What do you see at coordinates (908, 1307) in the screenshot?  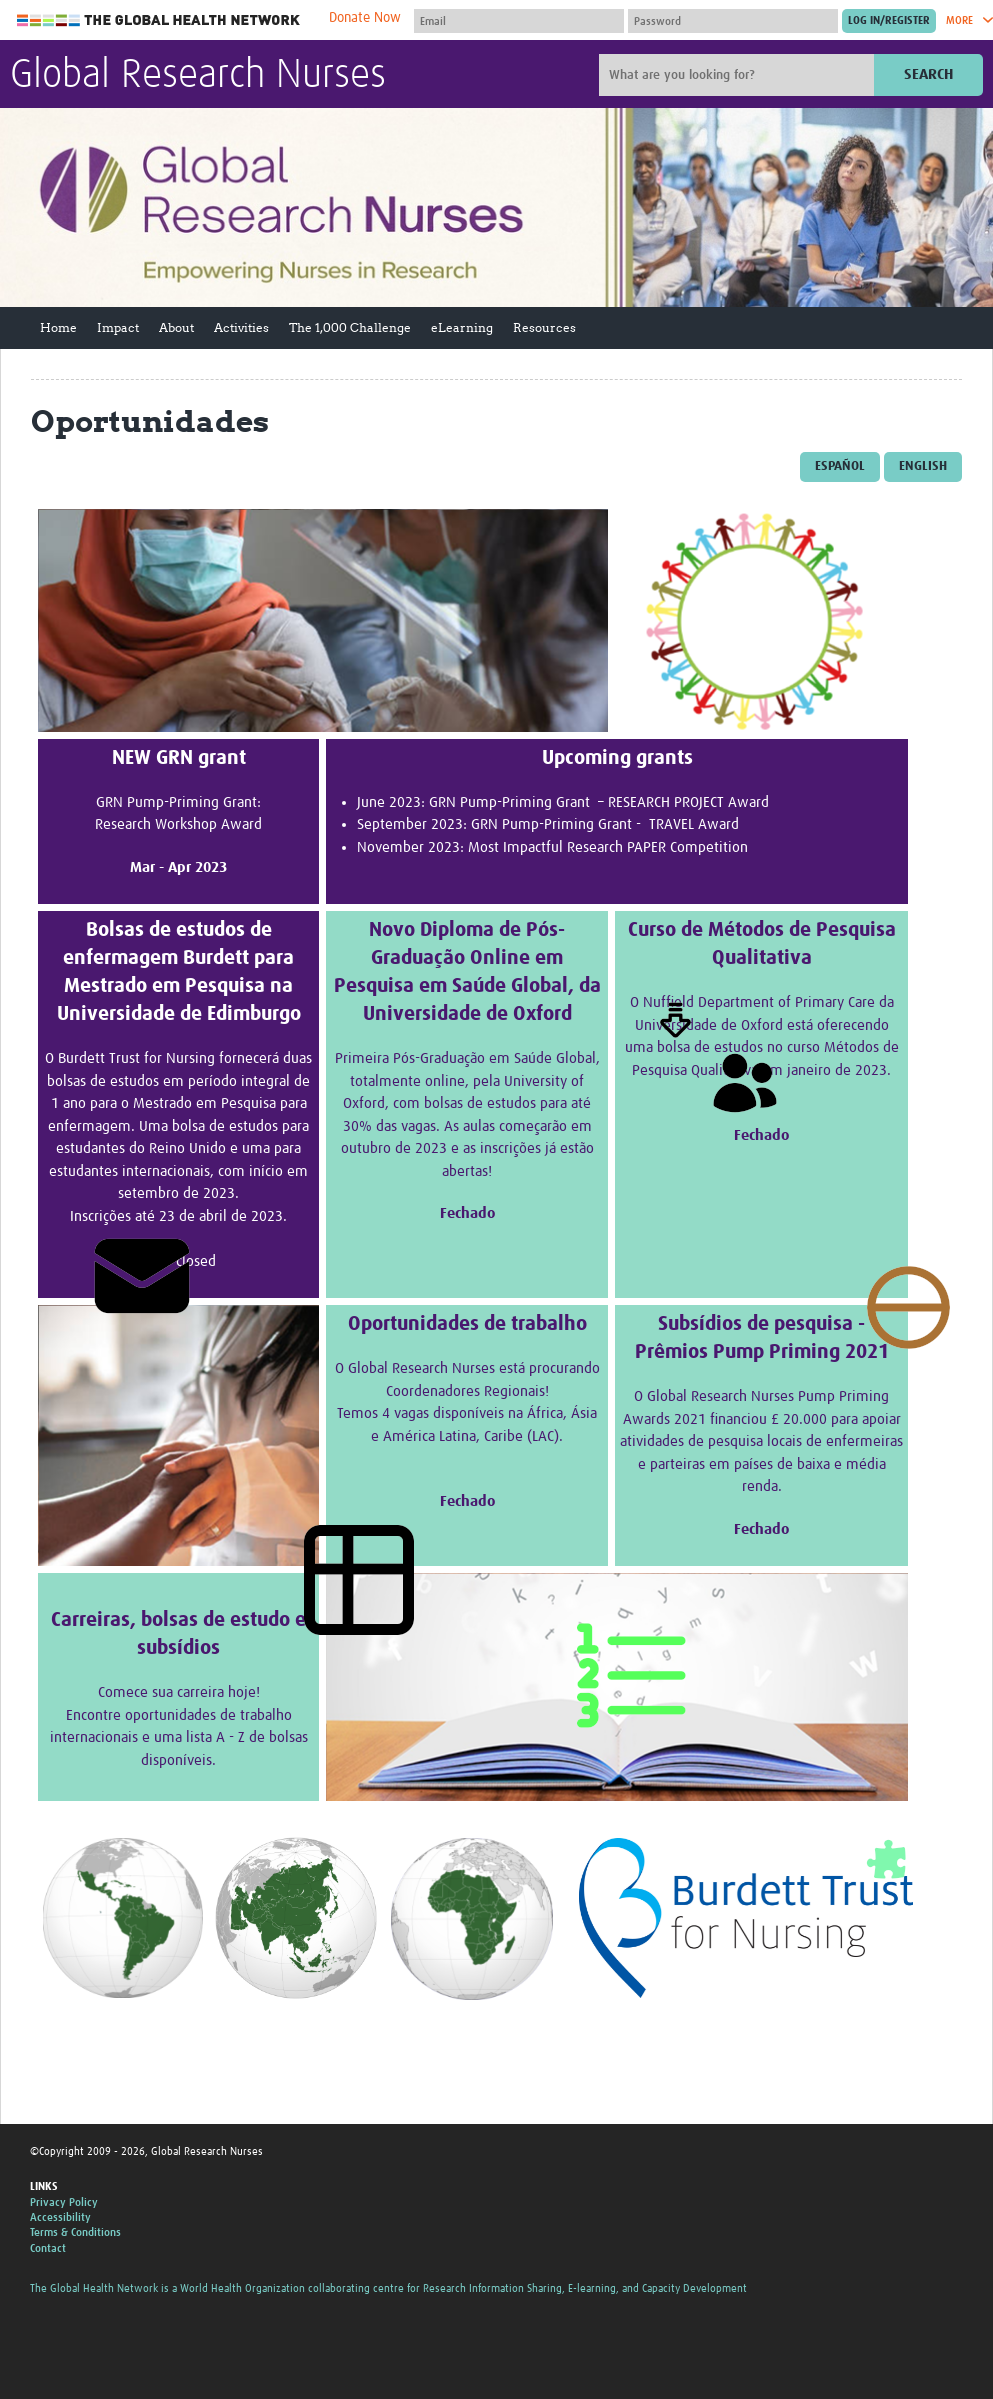 I see `toggle between light and dark mode` at bounding box center [908, 1307].